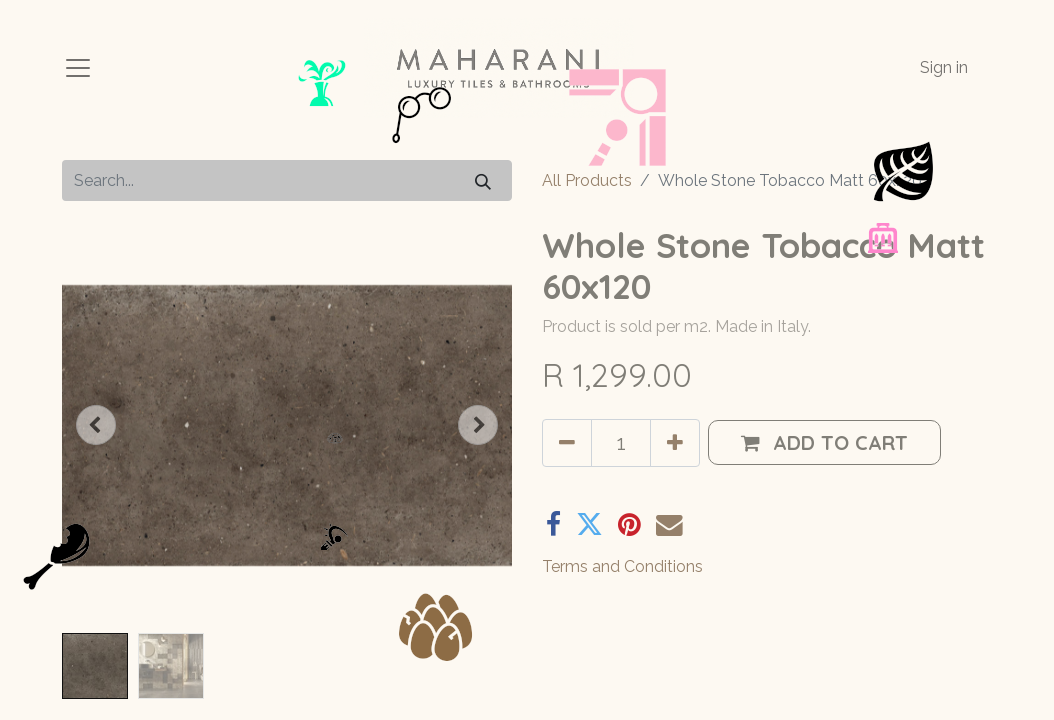 Image resolution: width=1054 pixels, height=720 pixels. What do you see at coordinates (56, 556) in the screenshot?
I see `food or hunger indicator in a game` at bounding box center [56, 556].